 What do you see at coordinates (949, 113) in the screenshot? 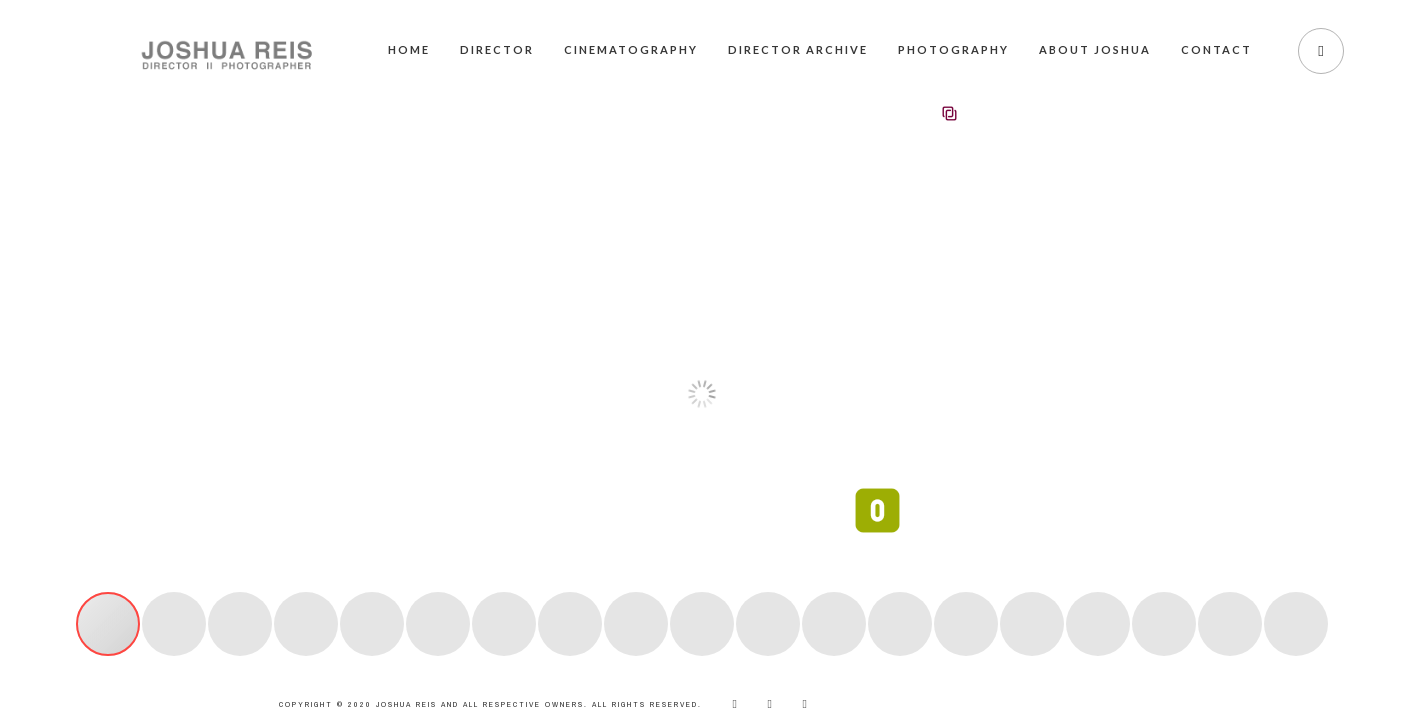
I see `view linked or connected layers` at bounding box center [949, 113].